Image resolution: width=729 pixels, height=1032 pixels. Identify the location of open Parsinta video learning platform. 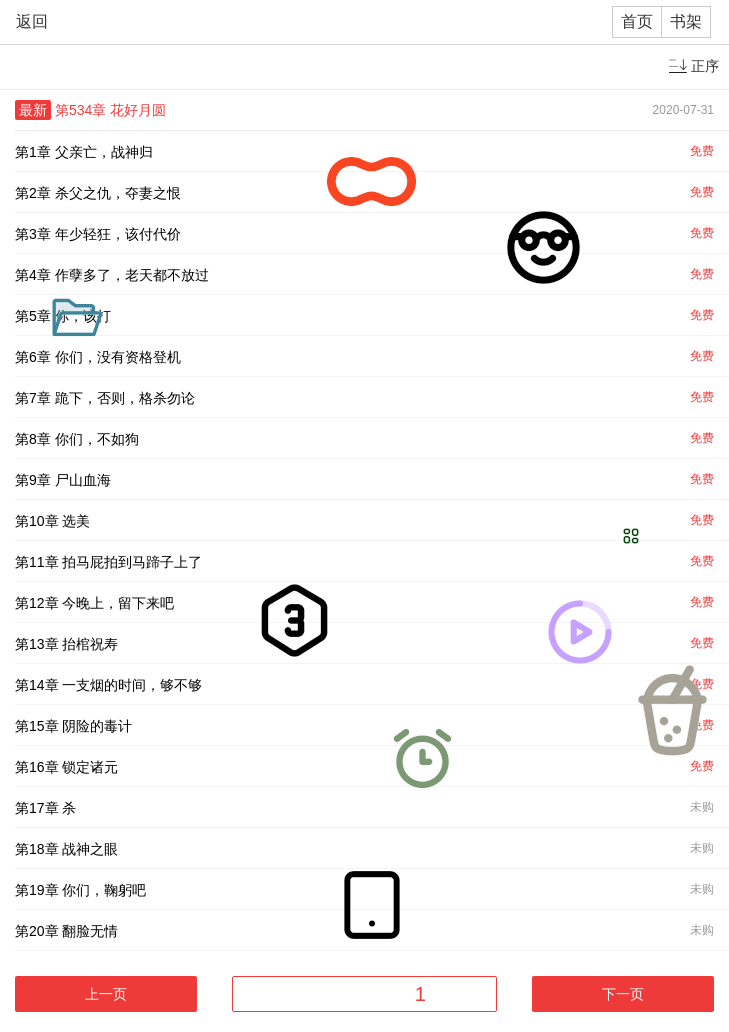
(580, 632).